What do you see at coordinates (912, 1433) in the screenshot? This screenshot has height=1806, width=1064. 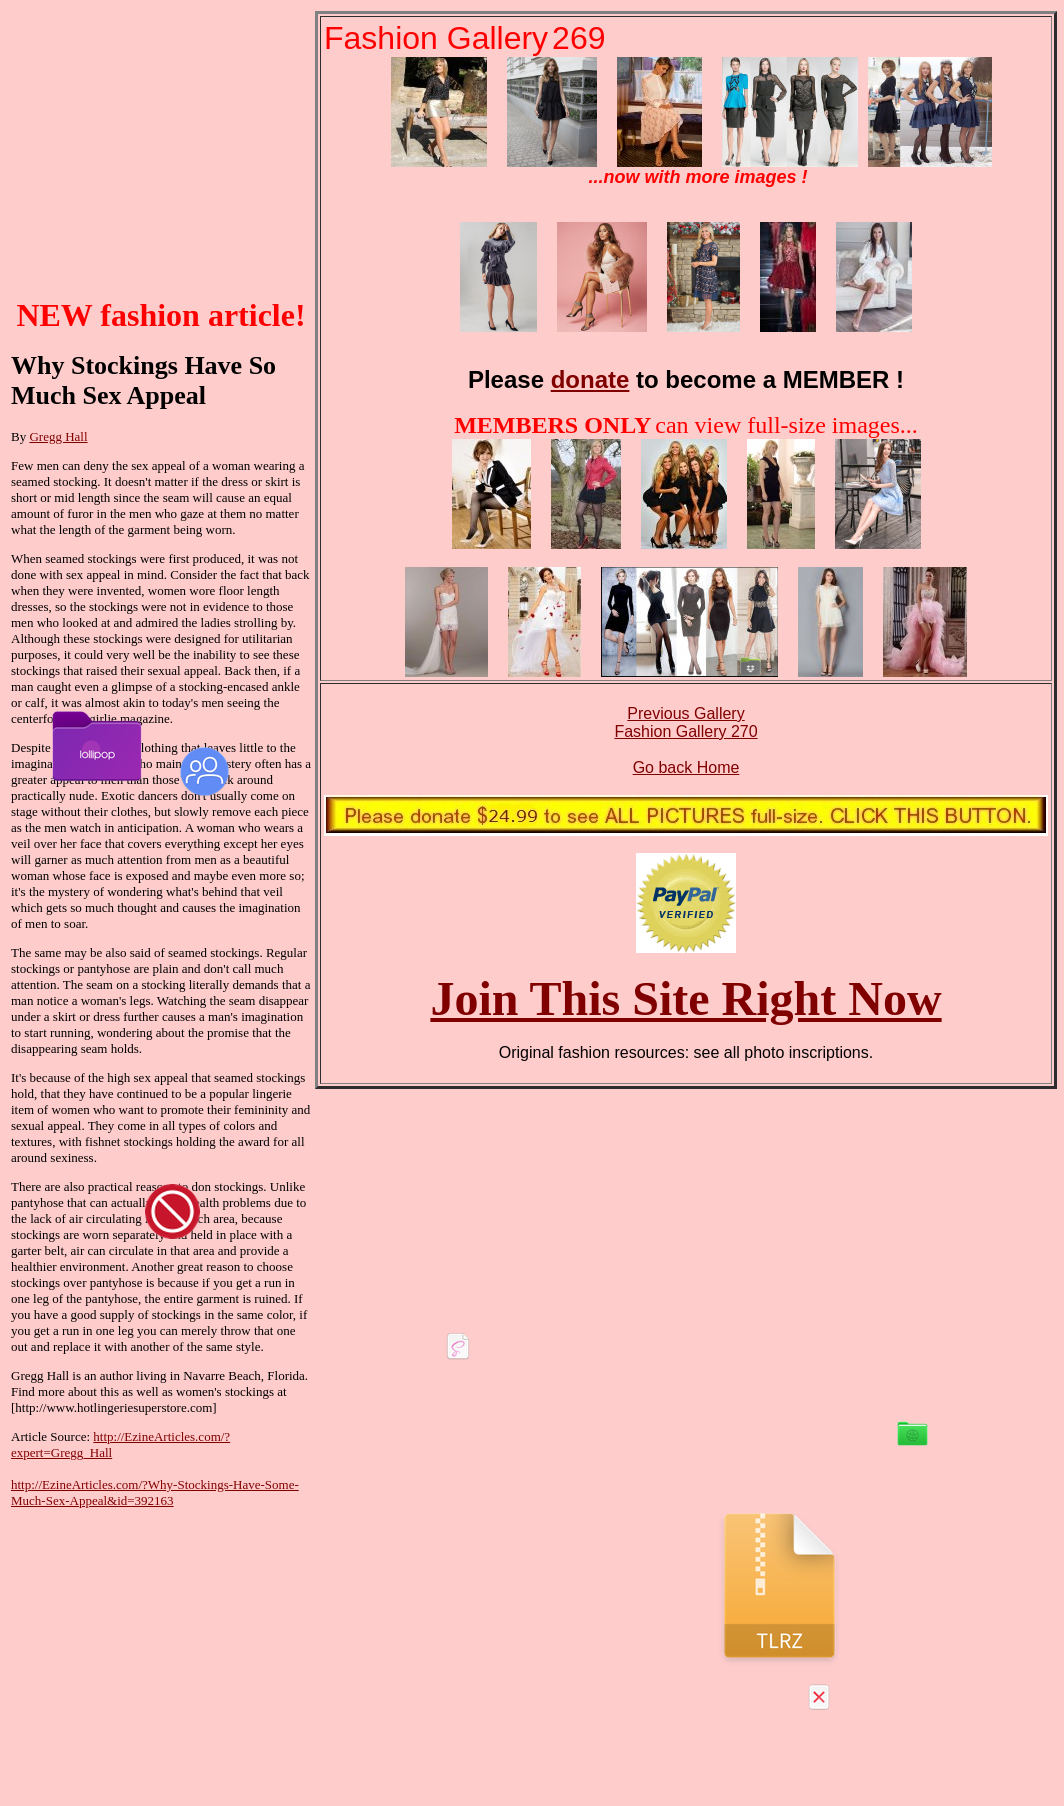 I see `folder containing html web files` at bounding box center [912, 1433].